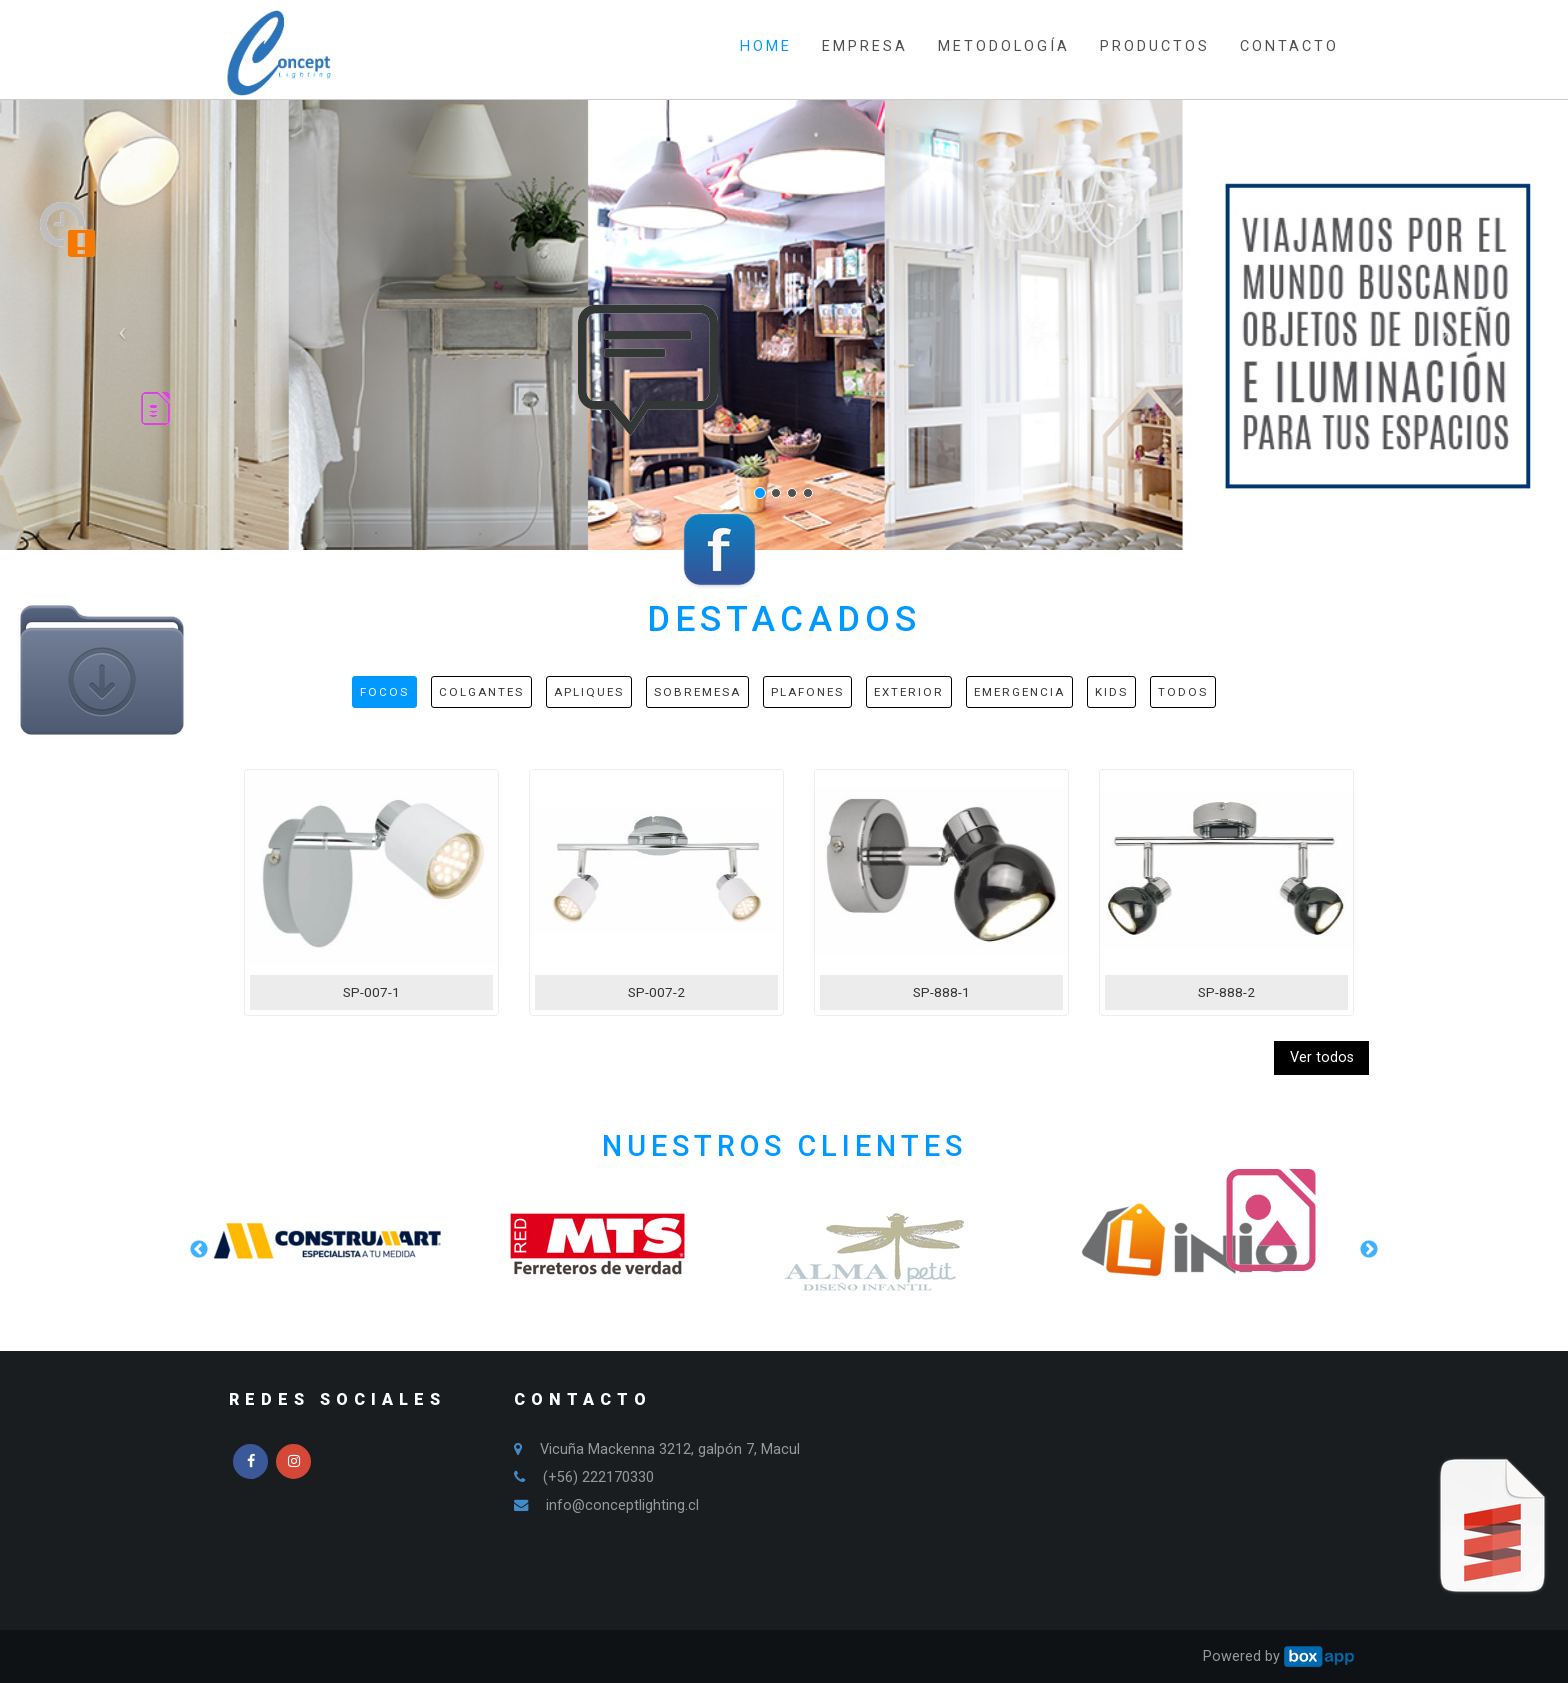  Describe the element at coordinates (719, 549) in the screenshot. I see `open facebook in browser` at that location.